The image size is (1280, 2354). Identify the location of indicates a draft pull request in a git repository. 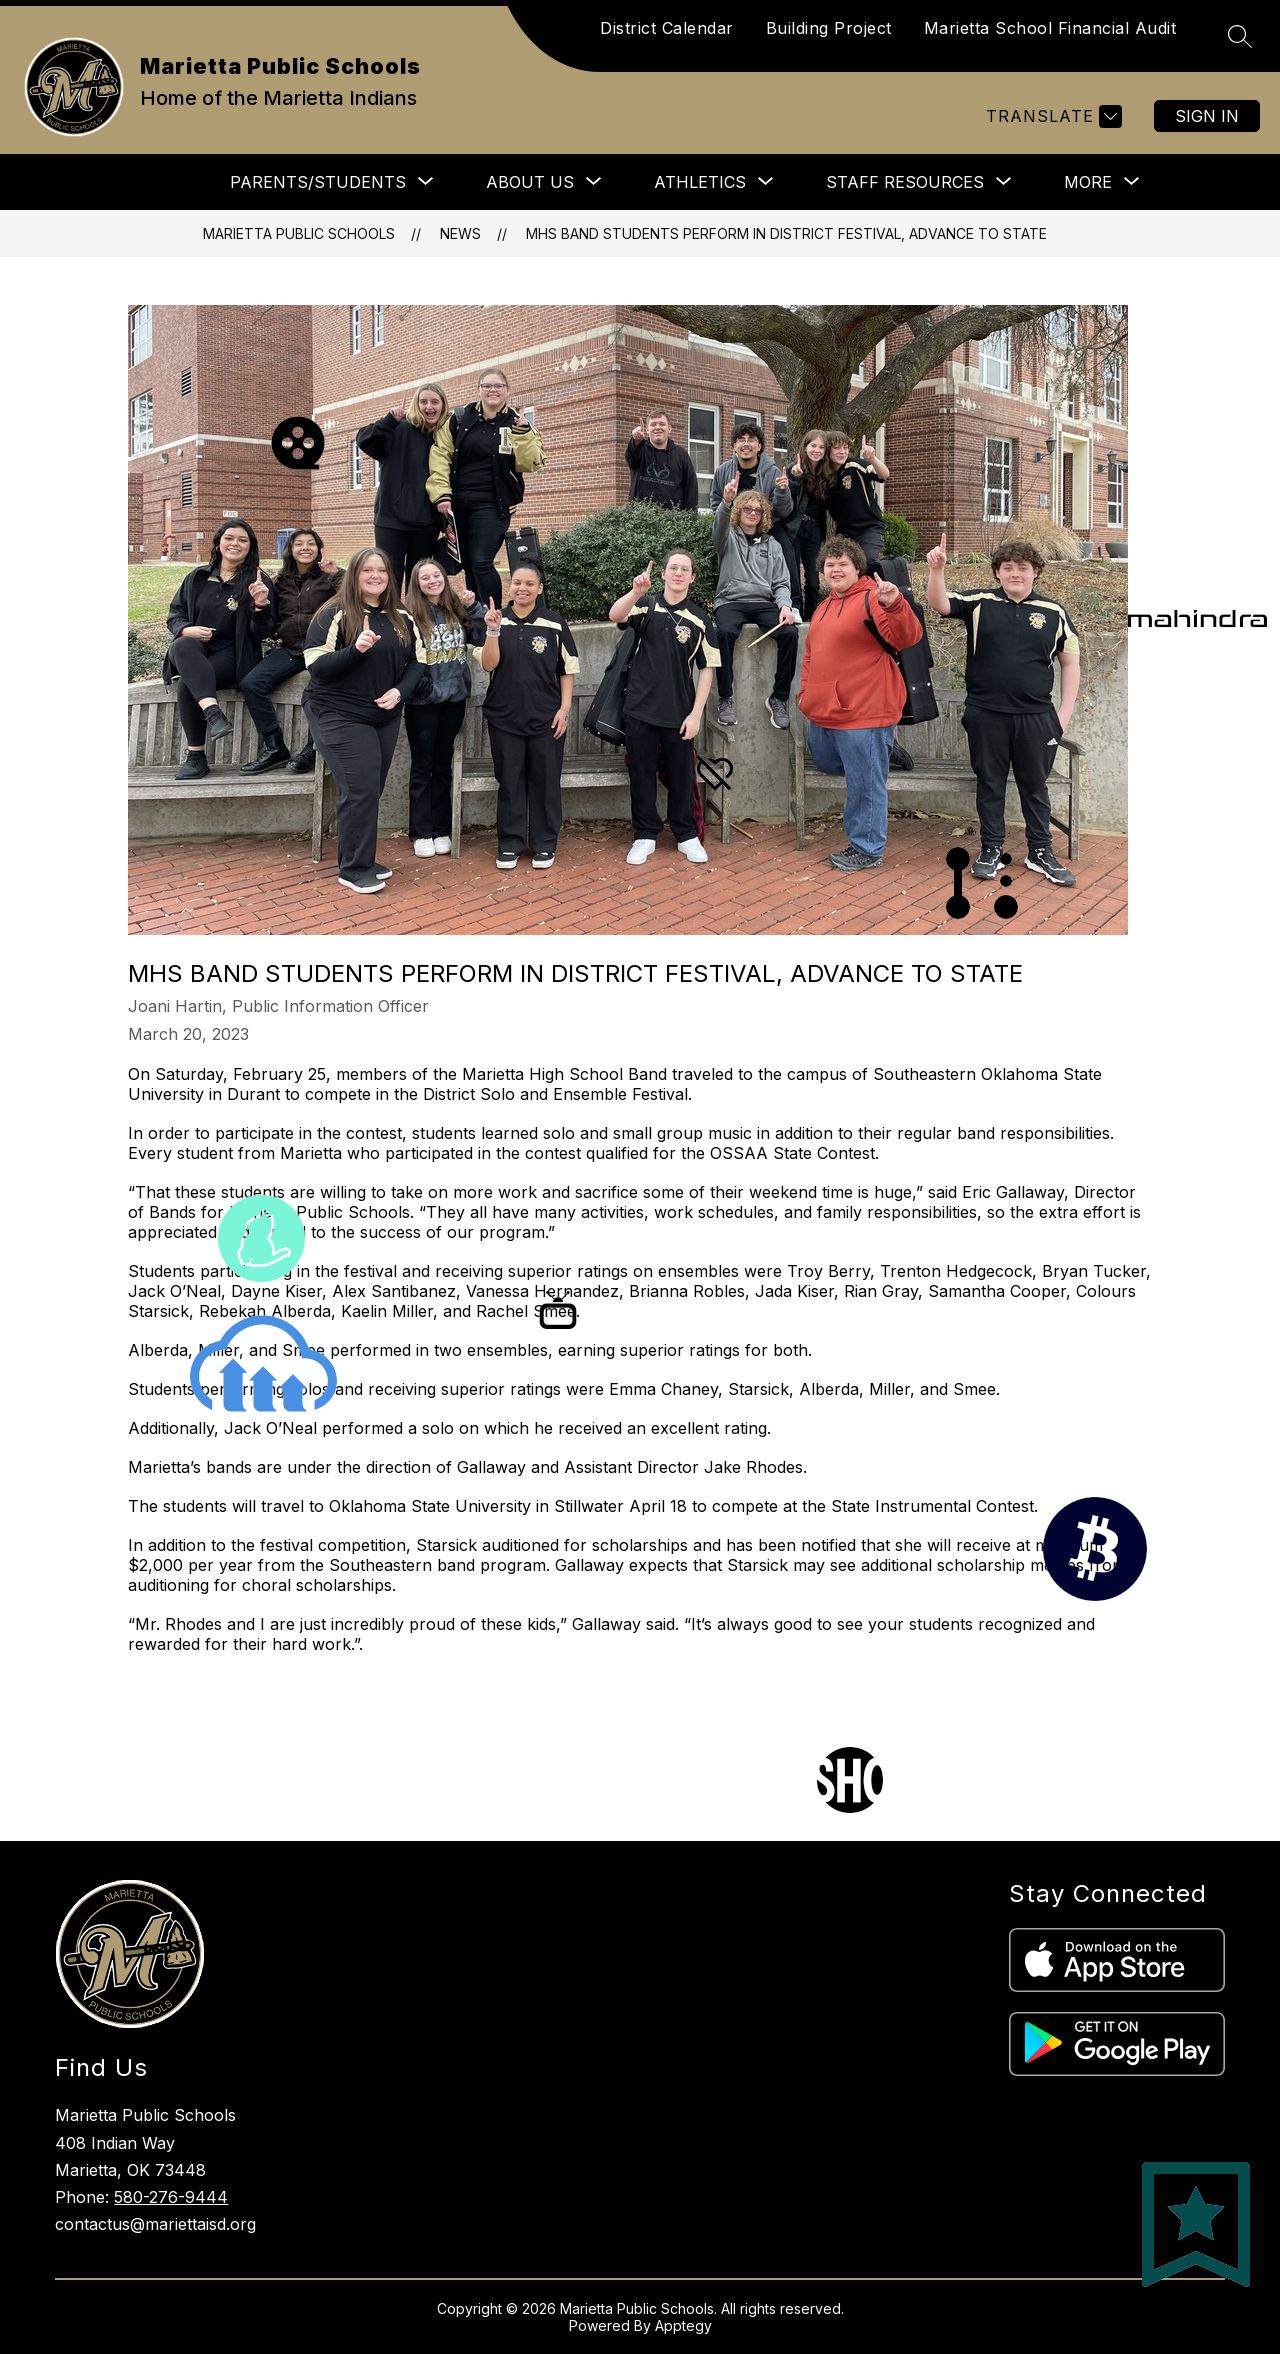
(982, 883).